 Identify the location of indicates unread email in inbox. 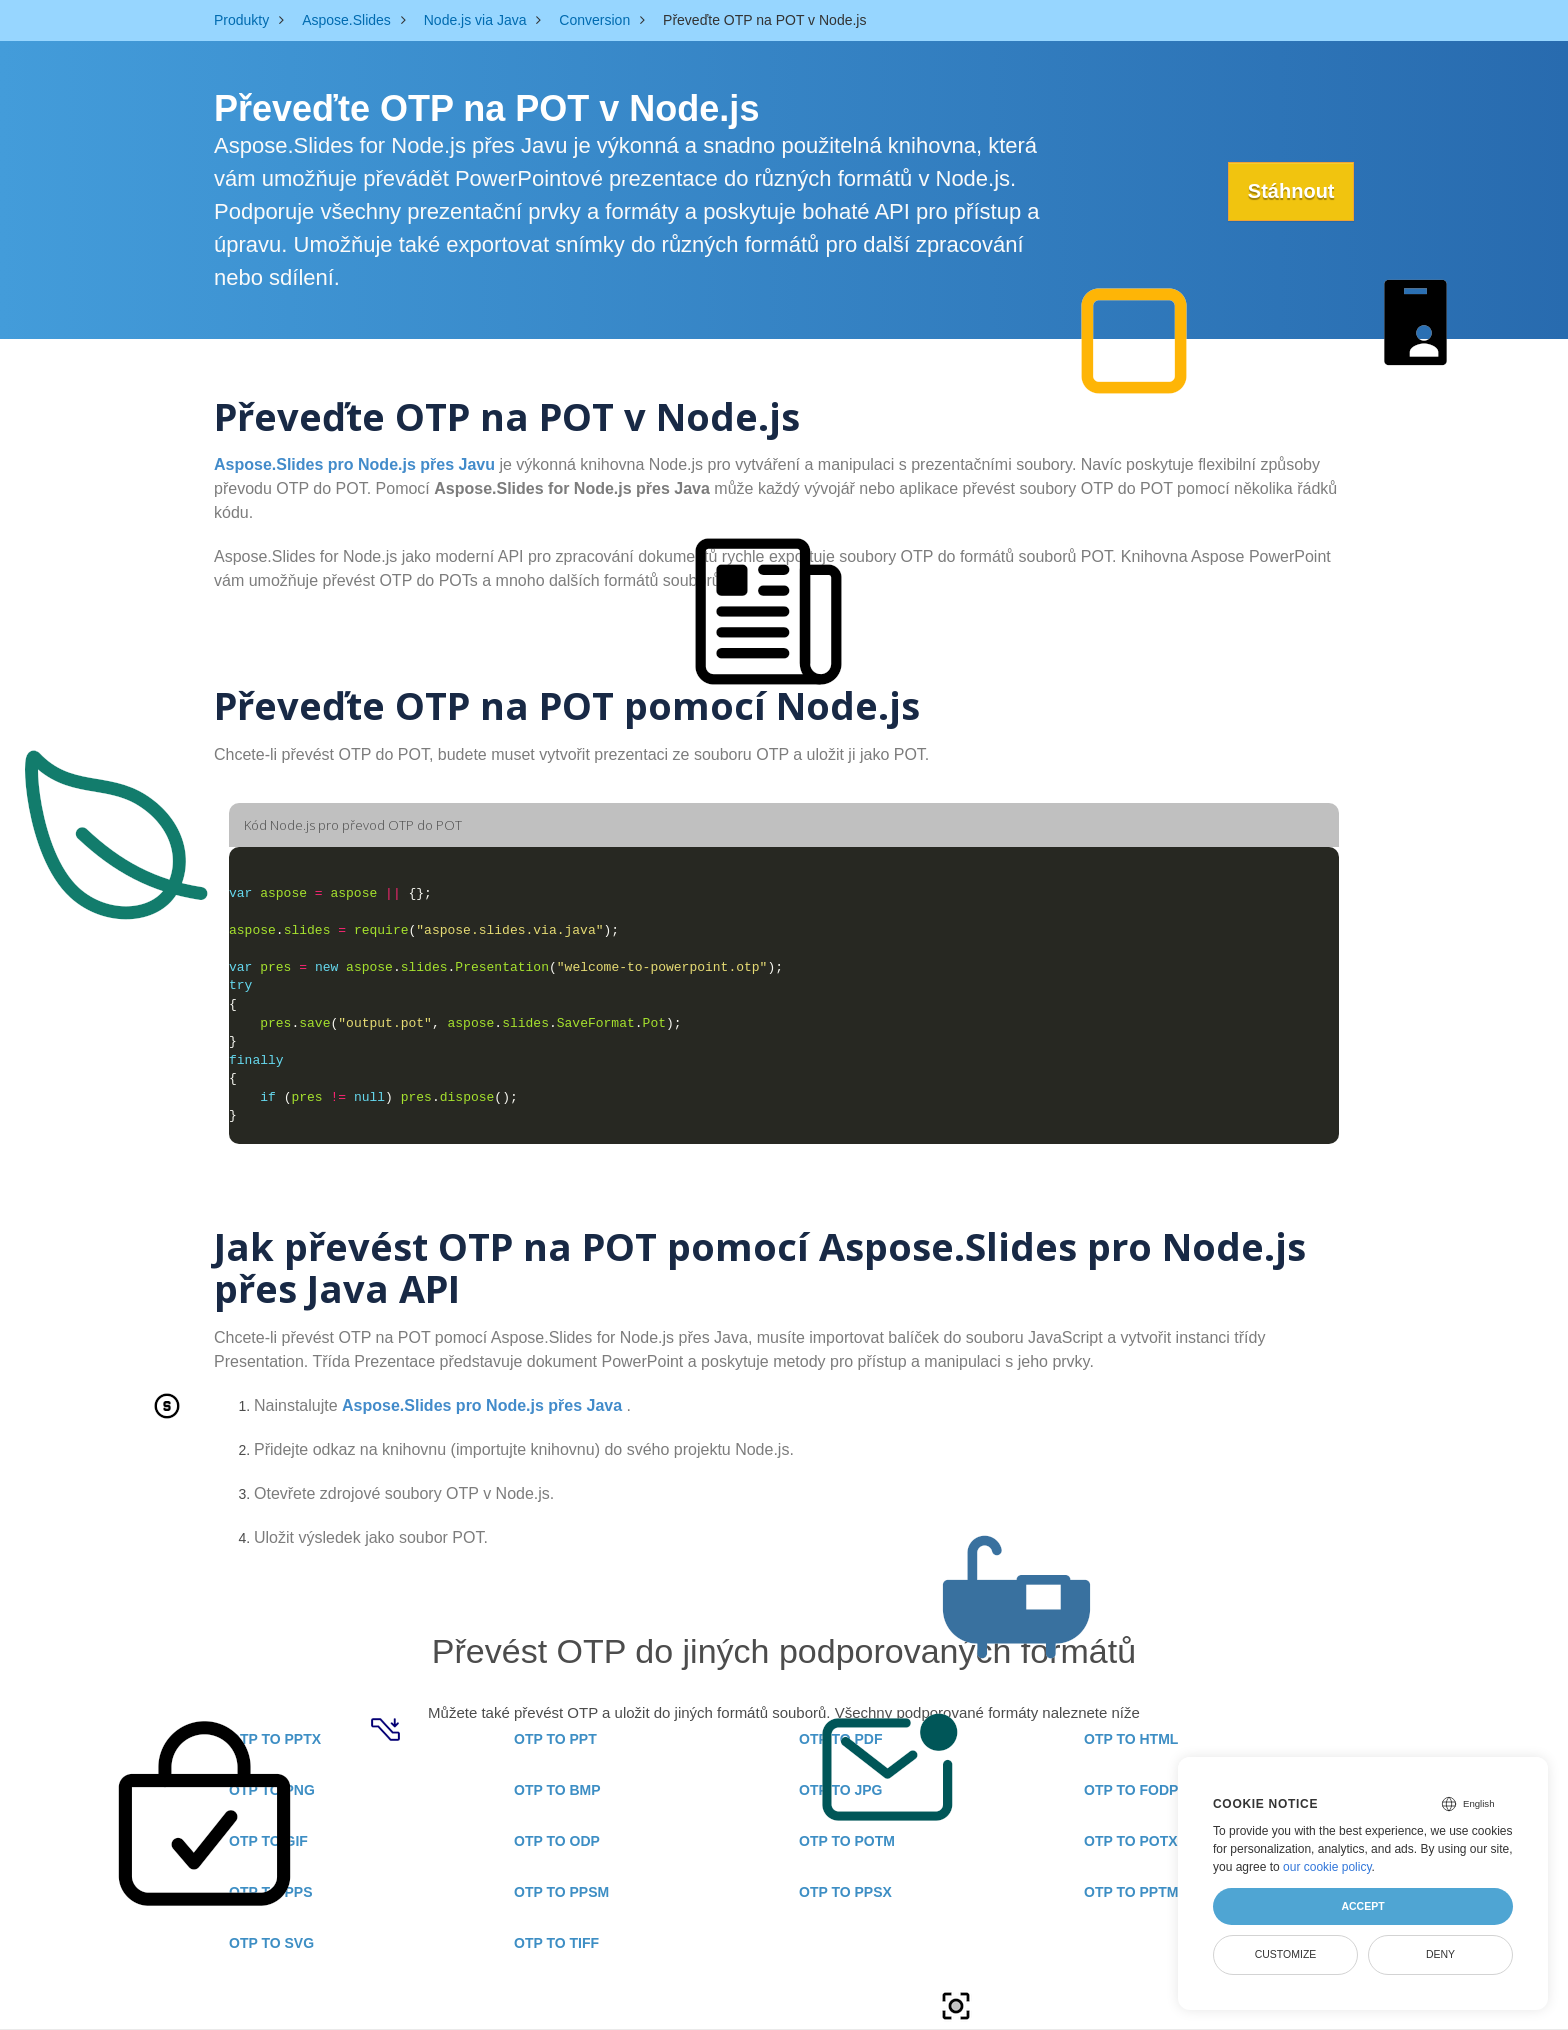
(887, 1769).